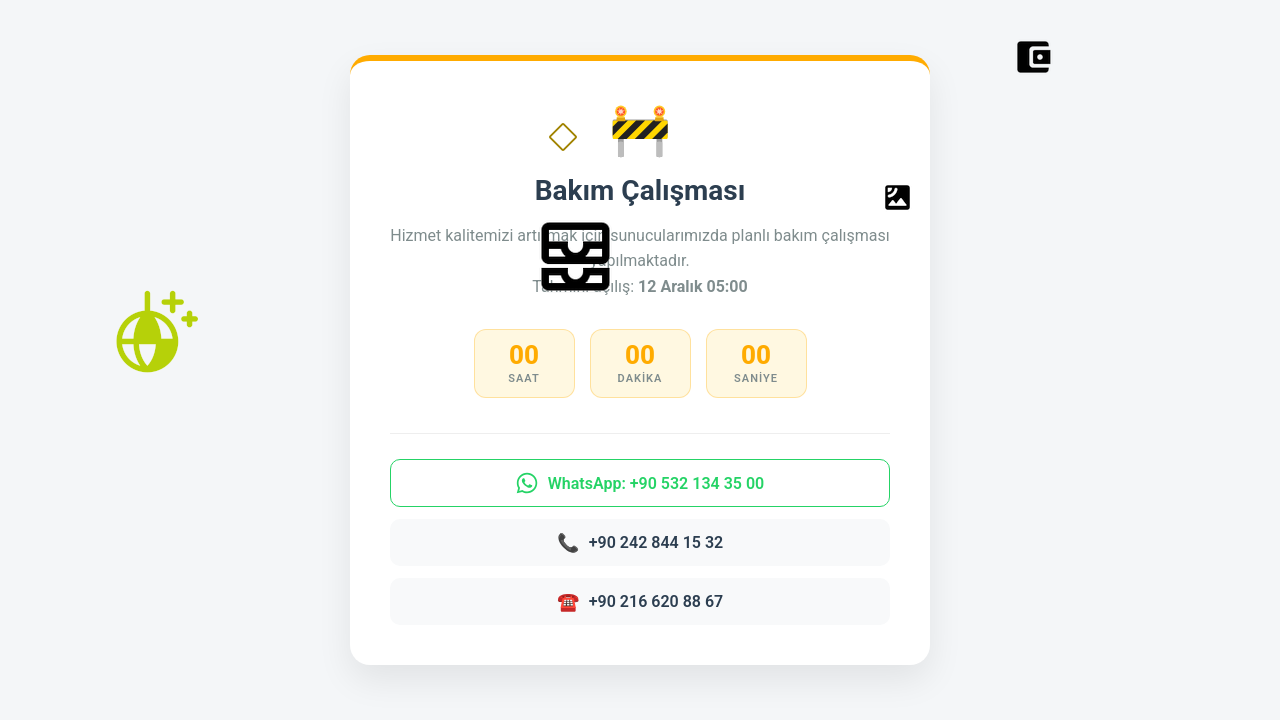  Describe the element at coordinates (153, 333) in the screenshot. I see `access party or event mode` at that location.